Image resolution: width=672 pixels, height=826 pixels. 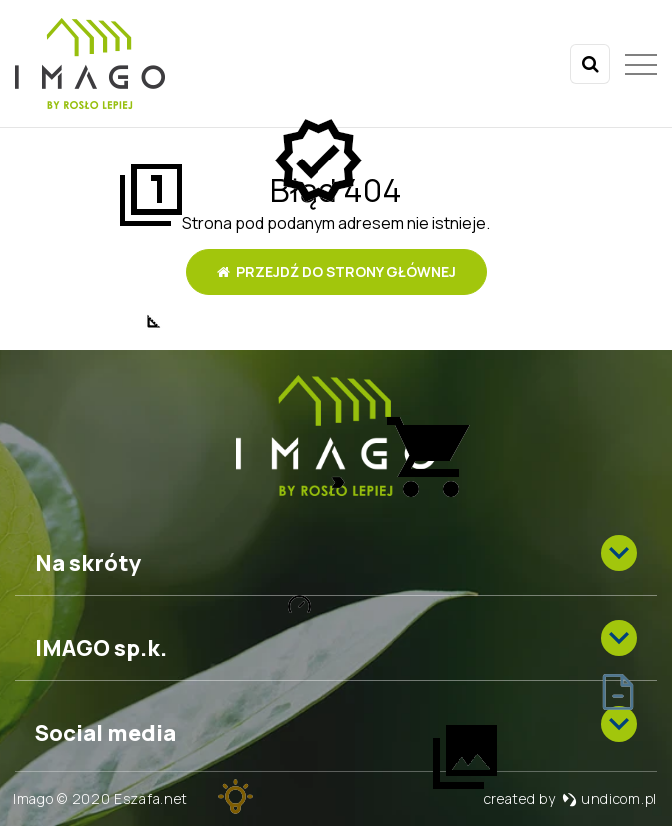 I want to click on mark a message or item as important, so click(x=337, y=482).